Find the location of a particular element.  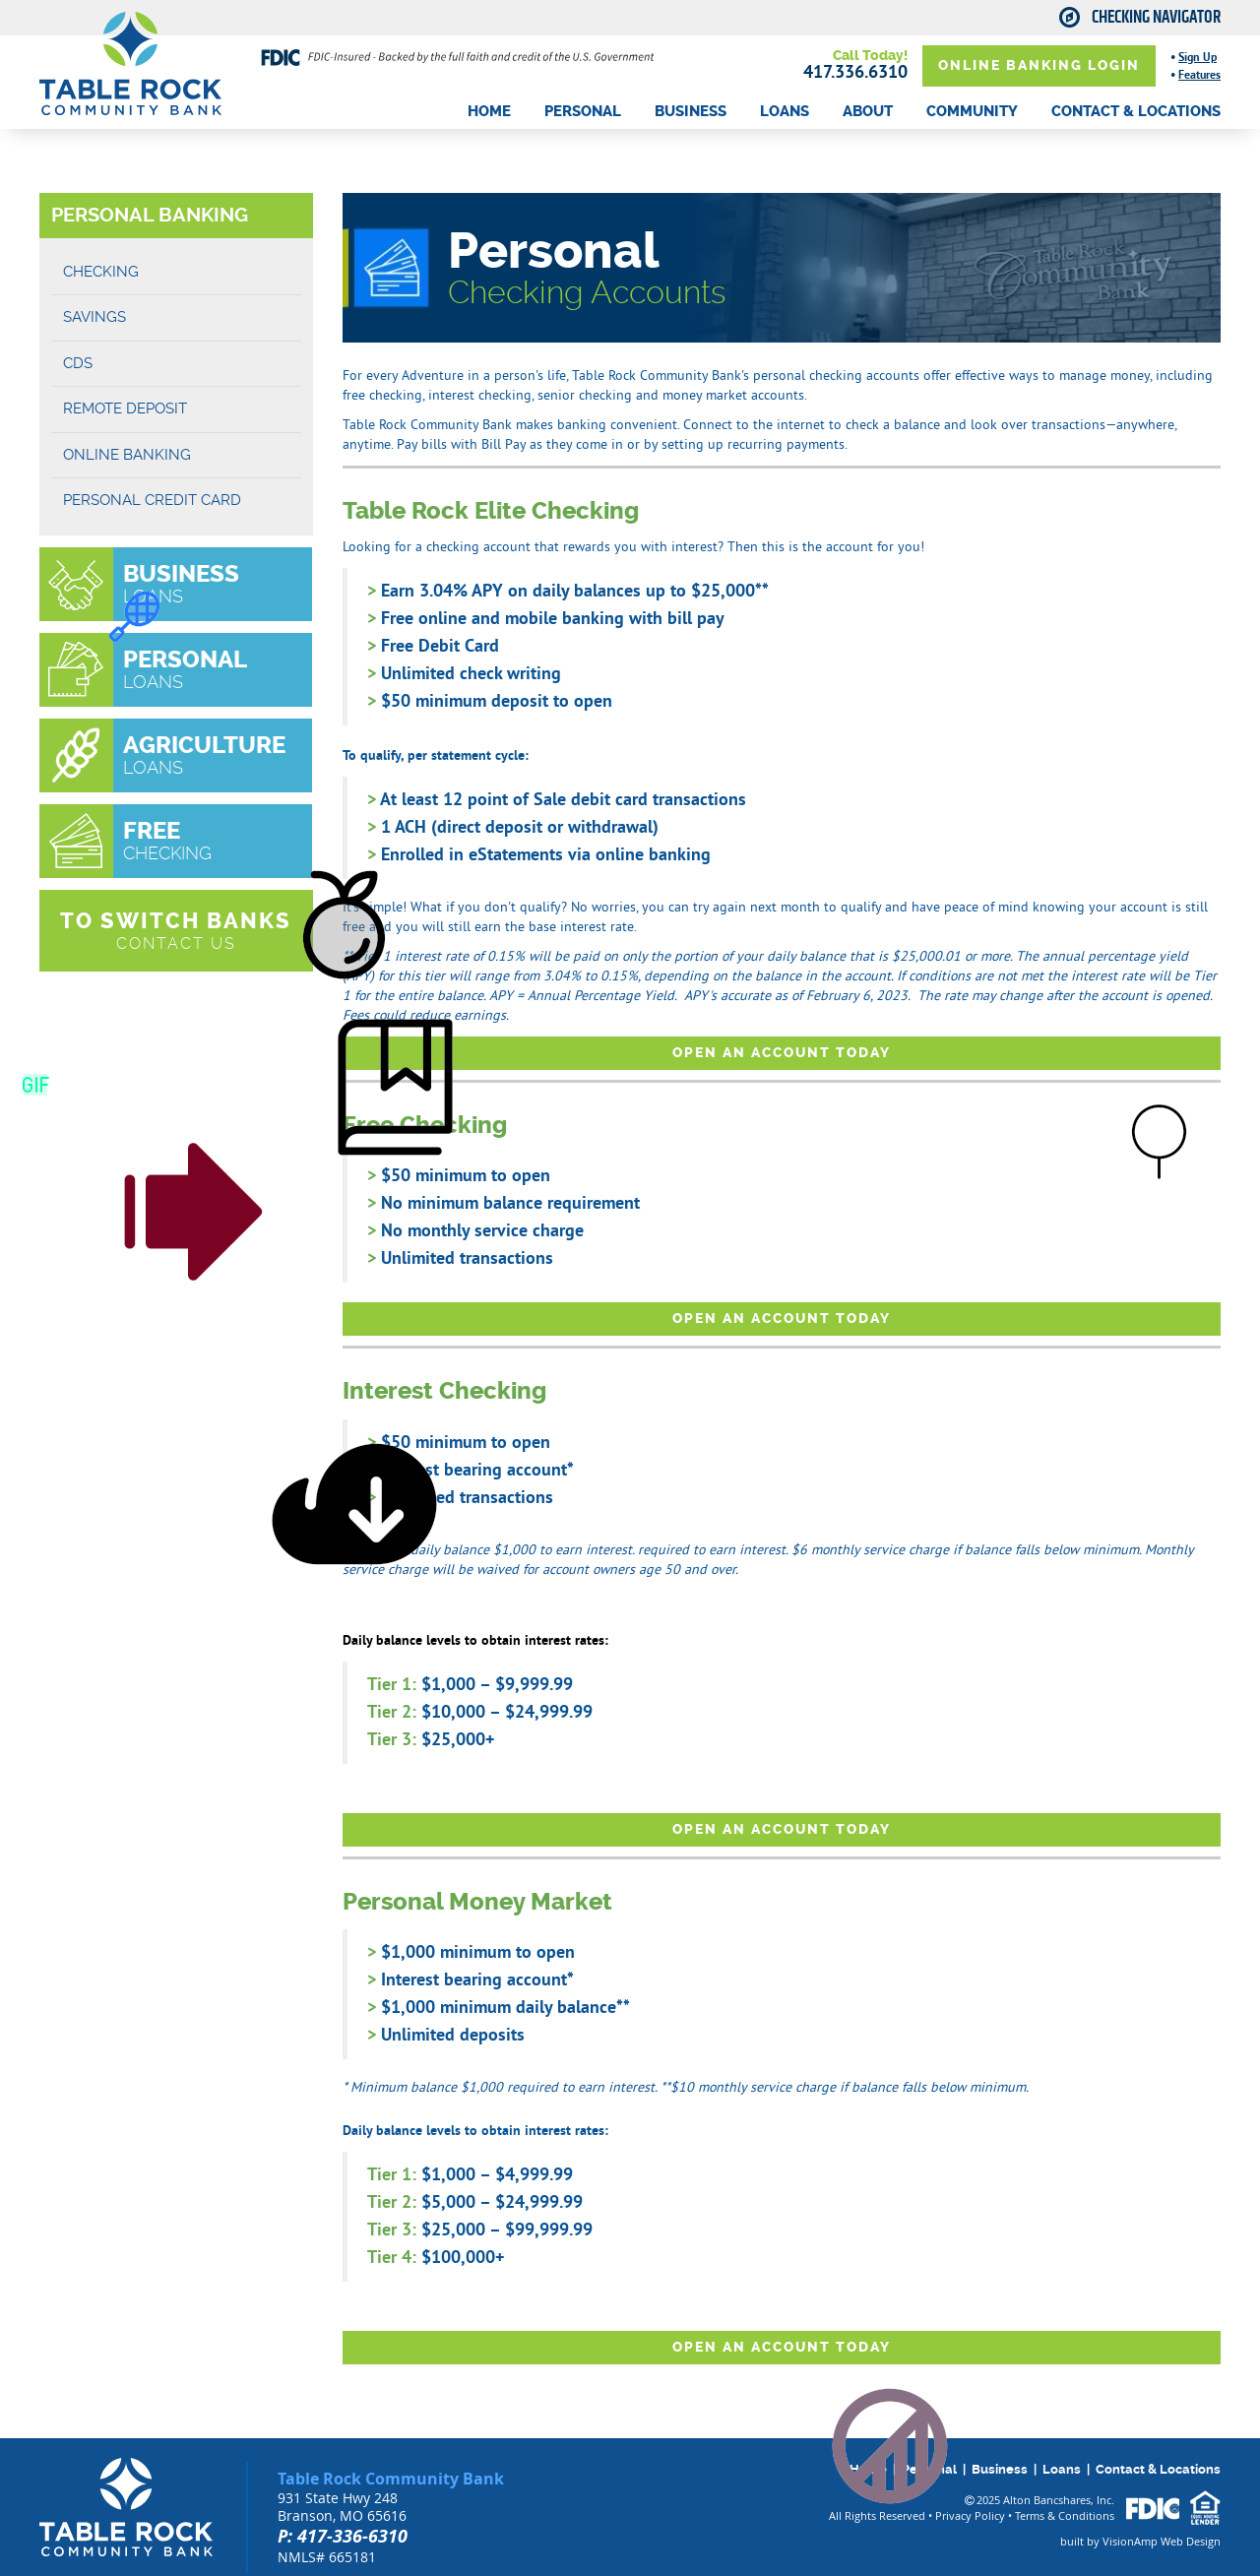

indicates fruit or produce category is located at coordinates (344, 926).